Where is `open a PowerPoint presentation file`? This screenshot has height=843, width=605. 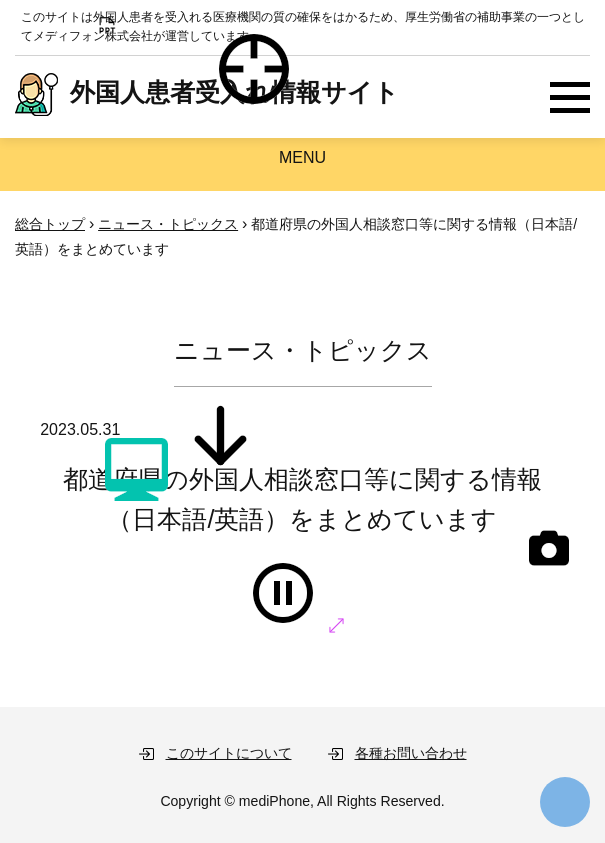 open a PowerPoint presentation file is located at coordinates (107, 26).